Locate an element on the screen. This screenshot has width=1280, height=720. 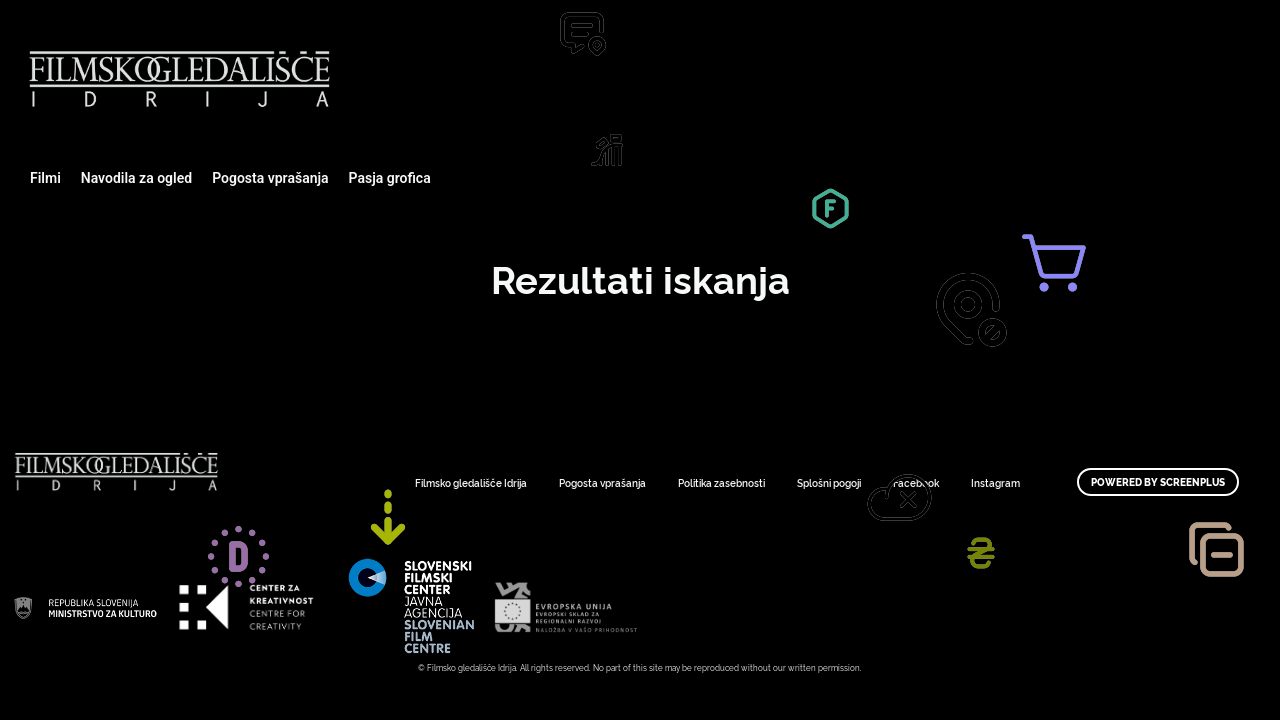
browse amusement park attractions is located at coordinates (607, 150).